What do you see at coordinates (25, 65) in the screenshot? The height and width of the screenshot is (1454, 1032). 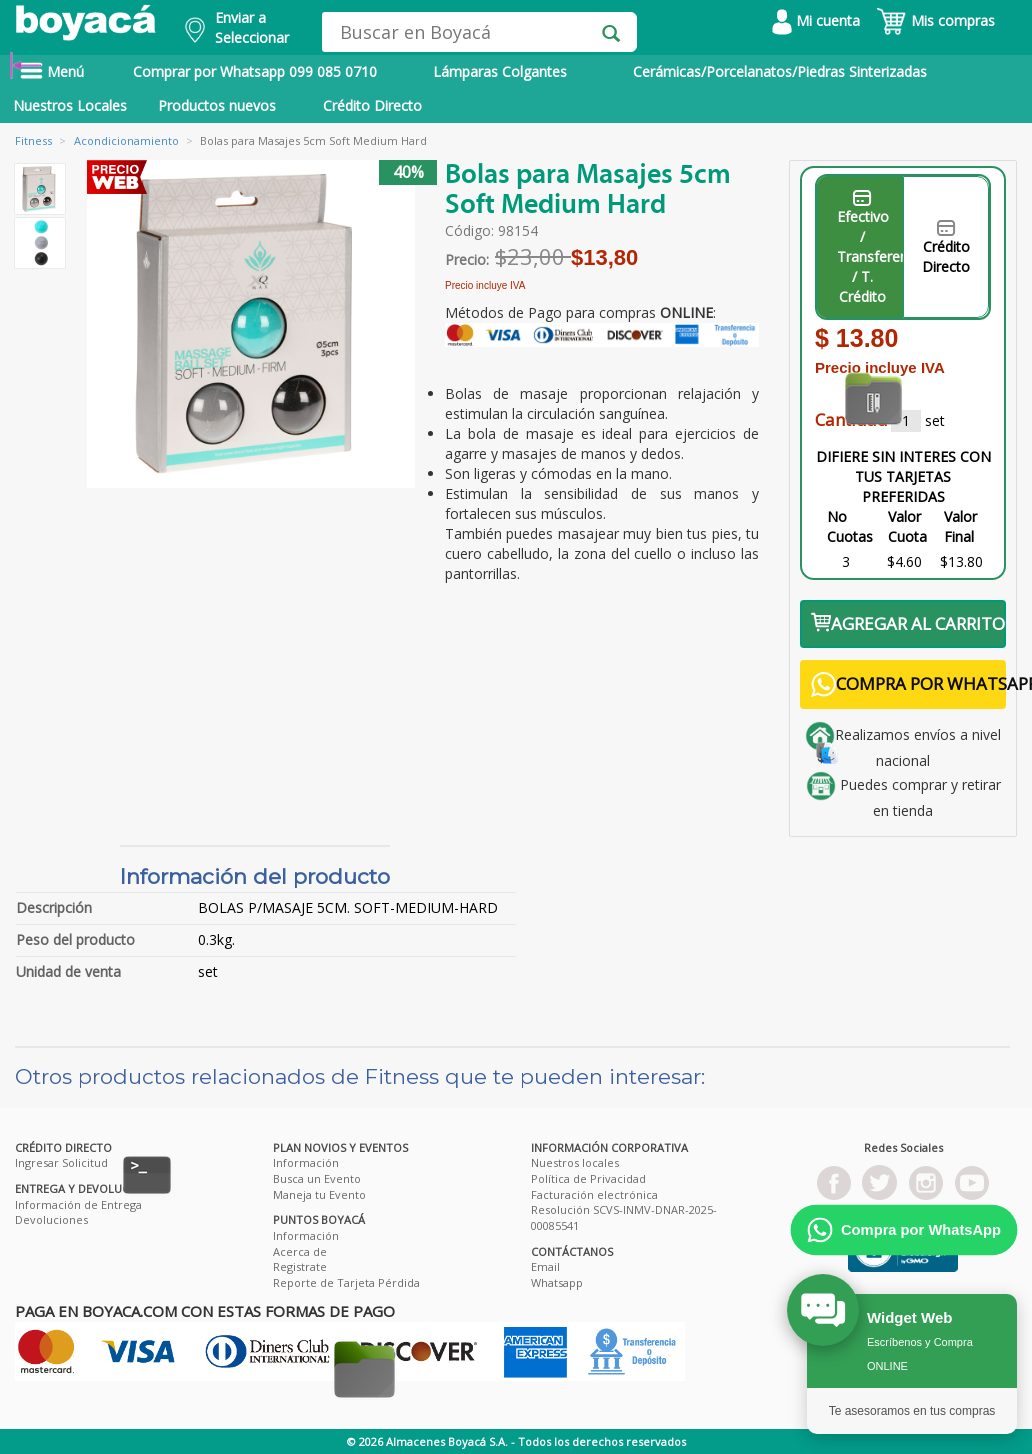 I see `go to the first item in a list or sequence` at bounding box center [25, 65].